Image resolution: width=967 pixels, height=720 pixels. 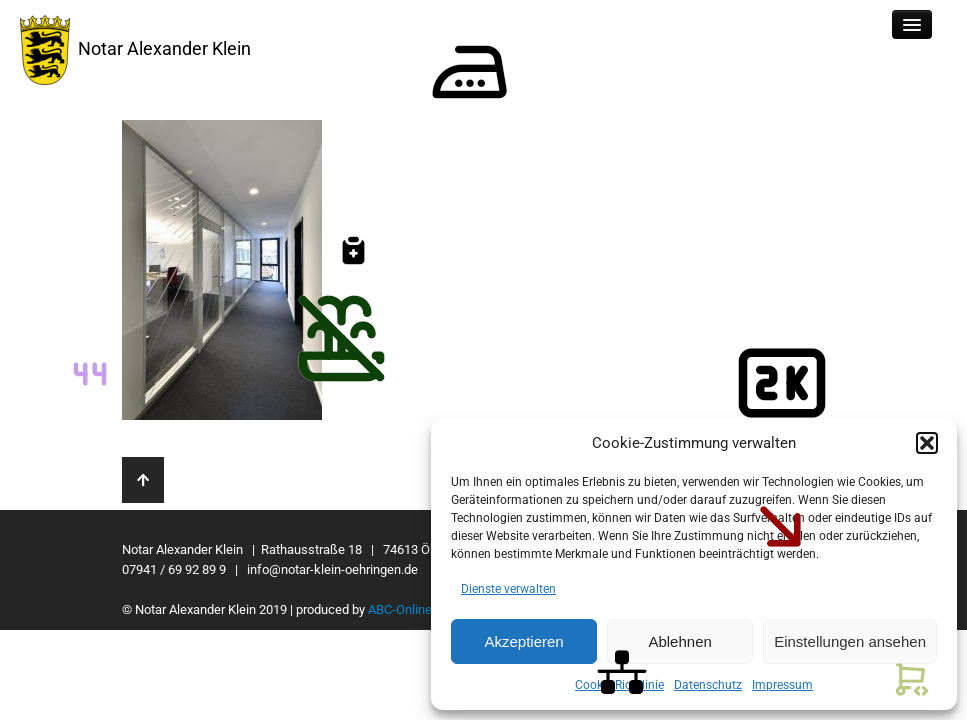 I want to click on indicates item number 44 in a list or sequence, so click(x=90, y=374).